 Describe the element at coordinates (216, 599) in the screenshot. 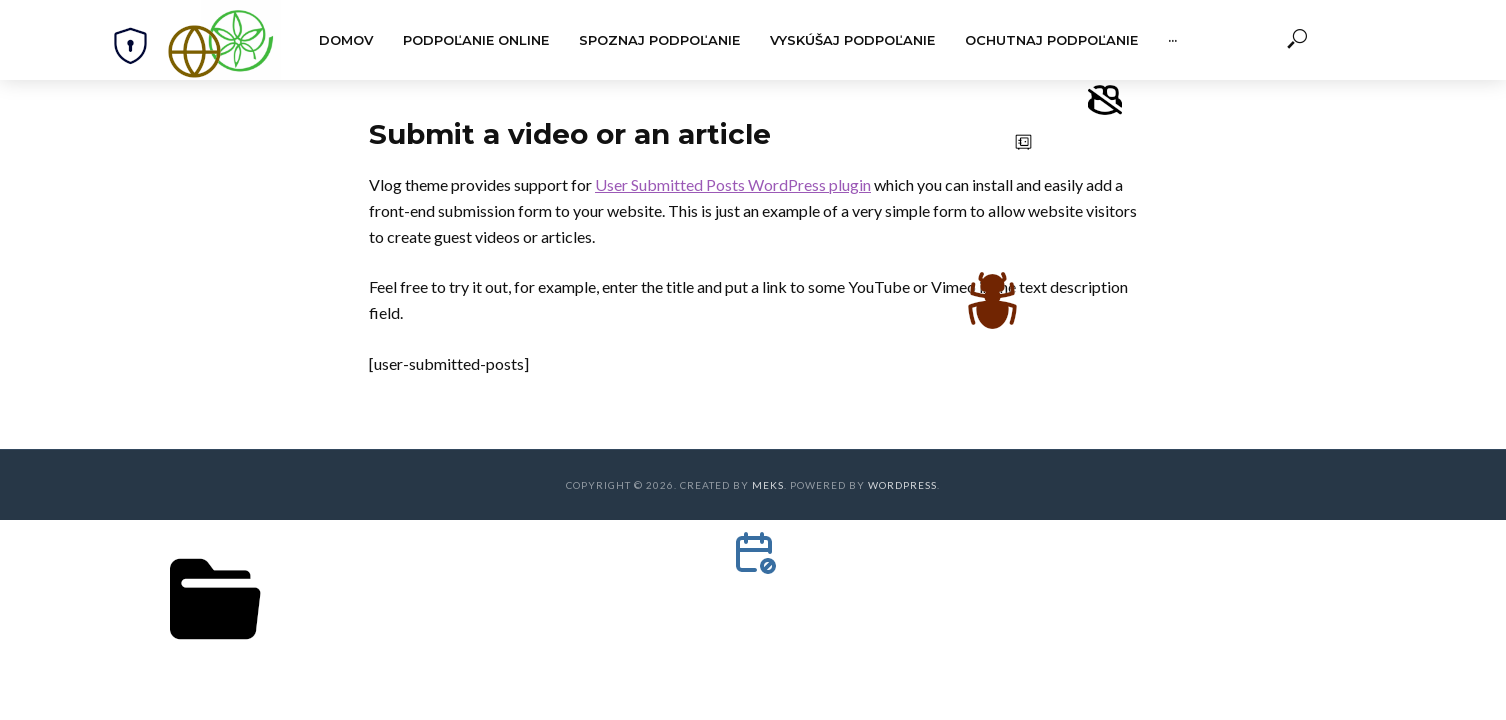

I see `an open folder in a file browser` at that location.